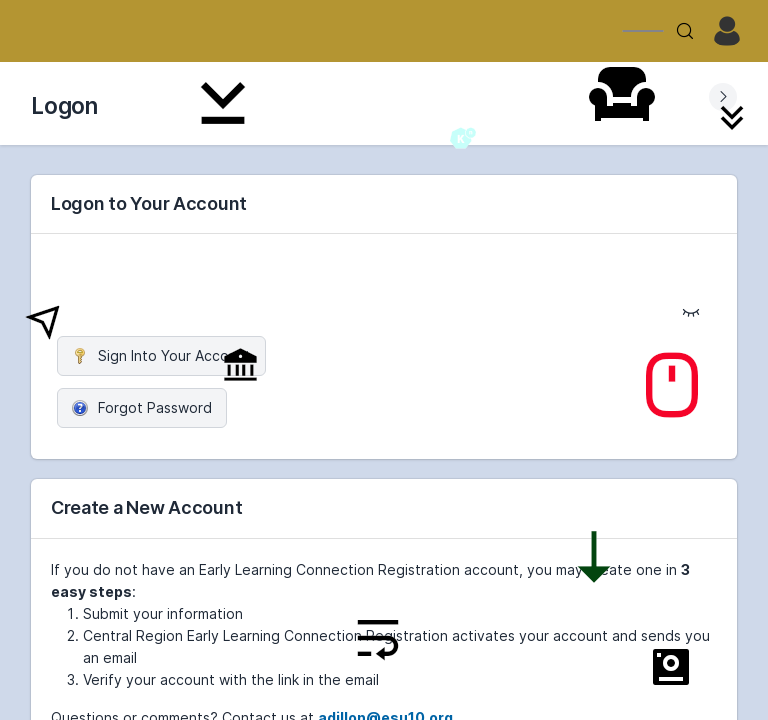 Image resolution: width=768 pixels, height=720 pixels. Describe the element at coordinates (622, 94) in the screenshot. I see `browse furniture or home decor items` at that location.